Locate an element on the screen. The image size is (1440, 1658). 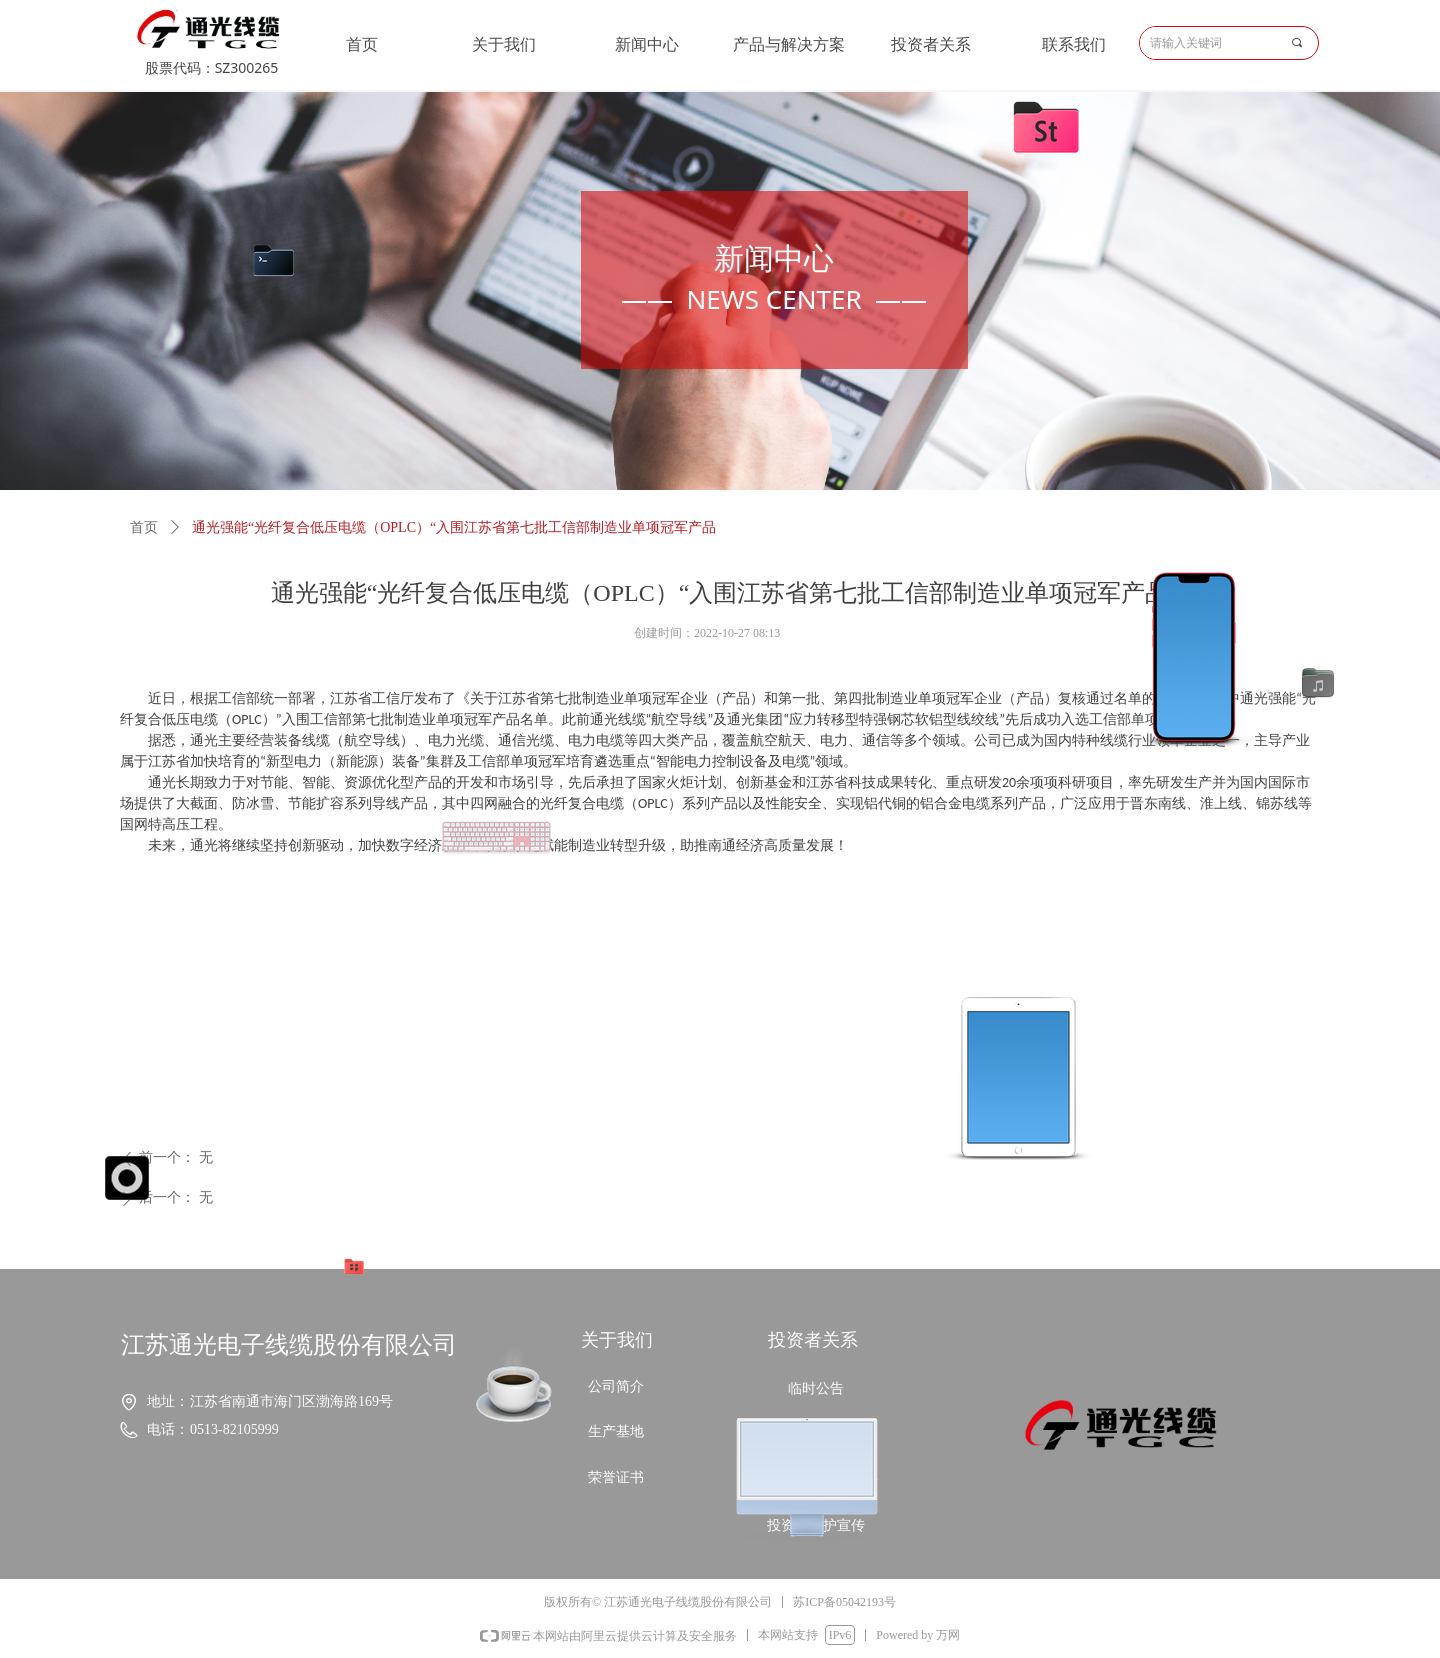
open your music folder is located at coordinates (1318, 682).